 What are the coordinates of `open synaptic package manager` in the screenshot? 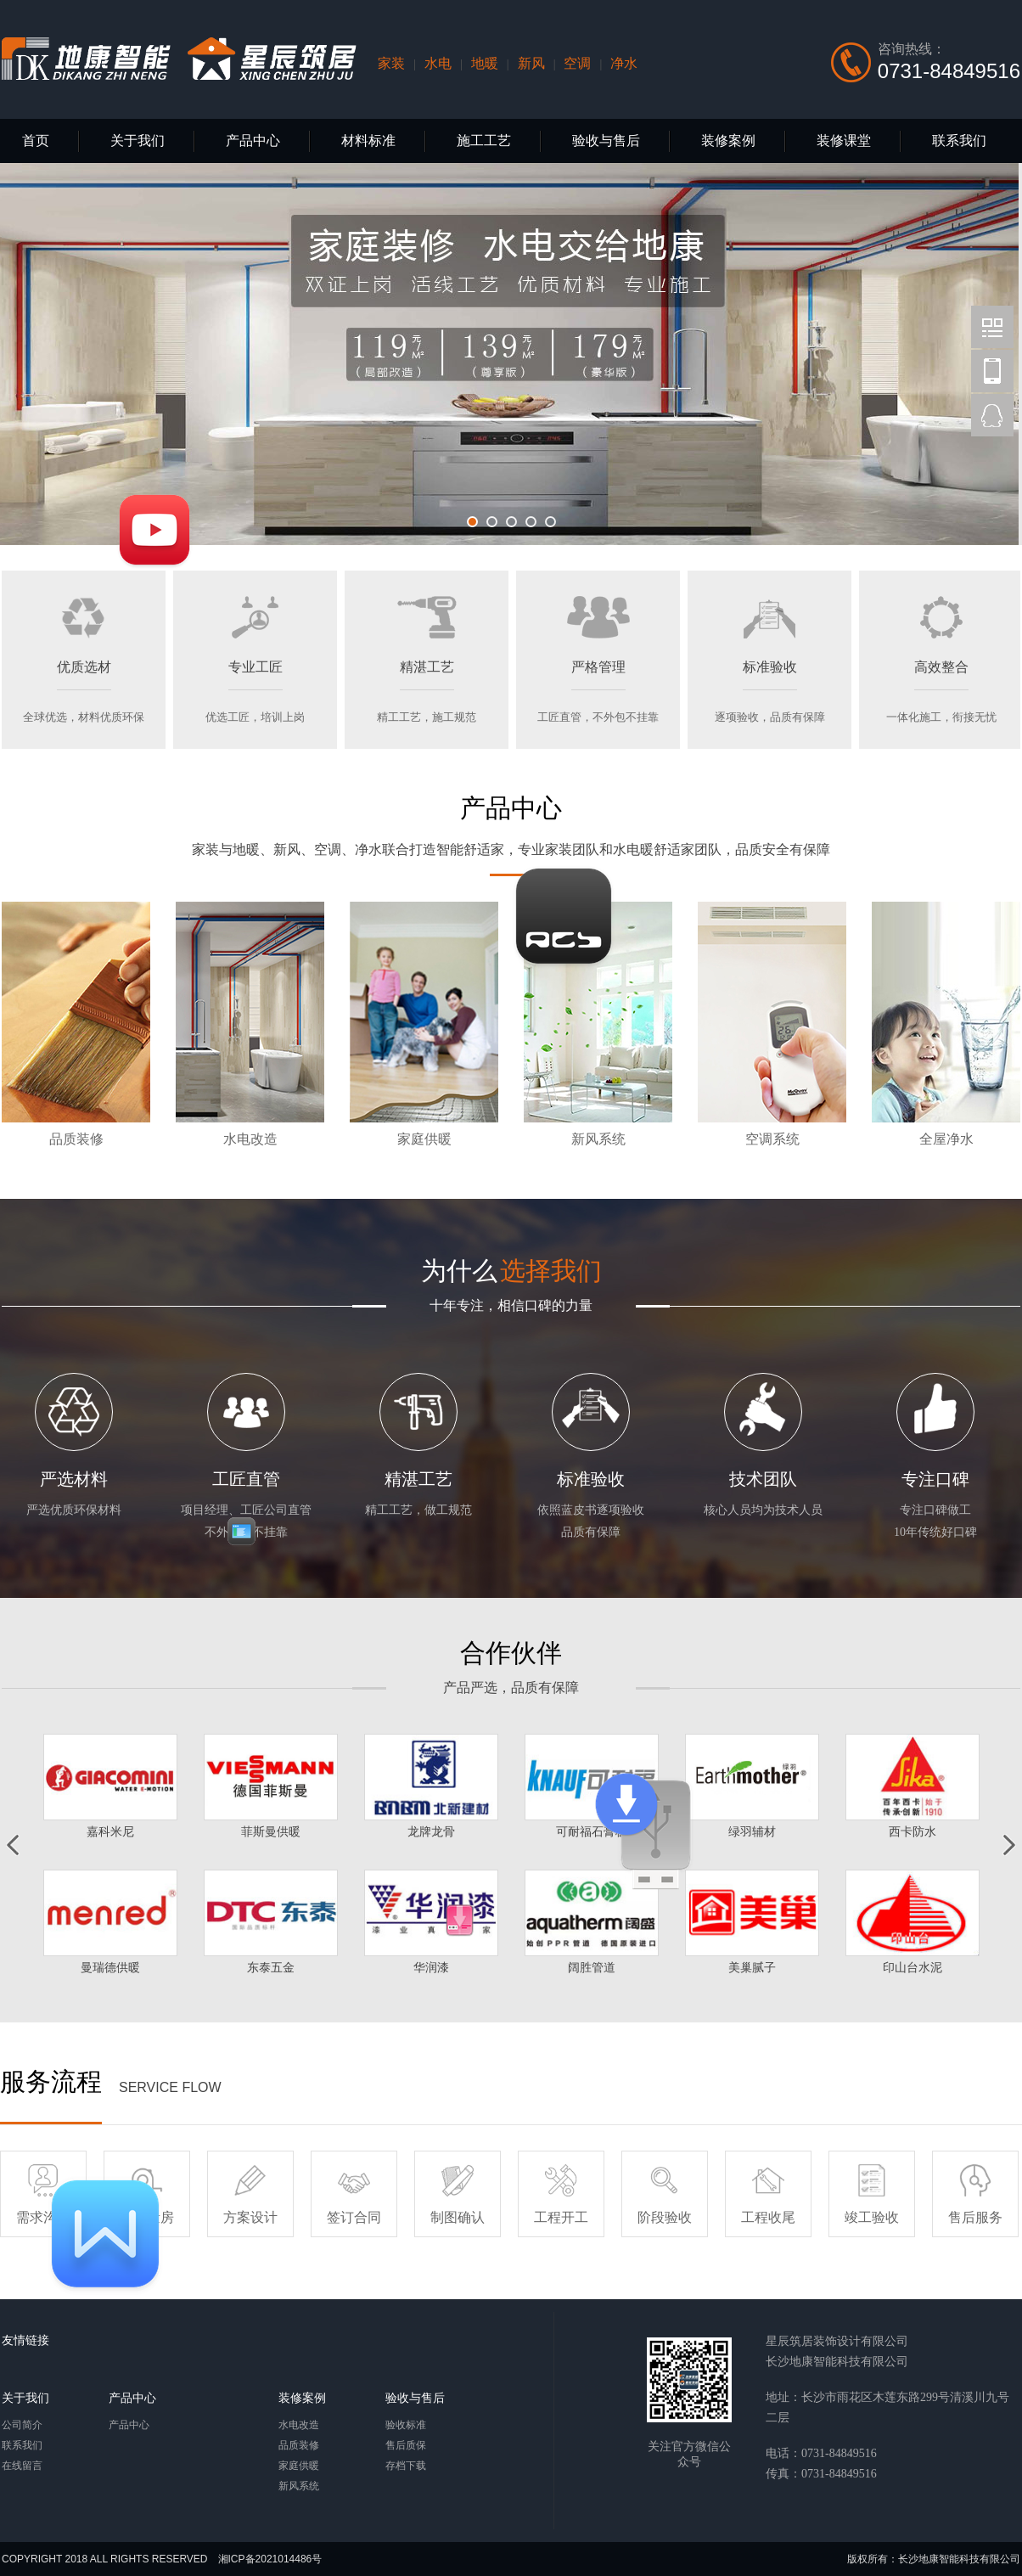 It's located at (459, 1920).